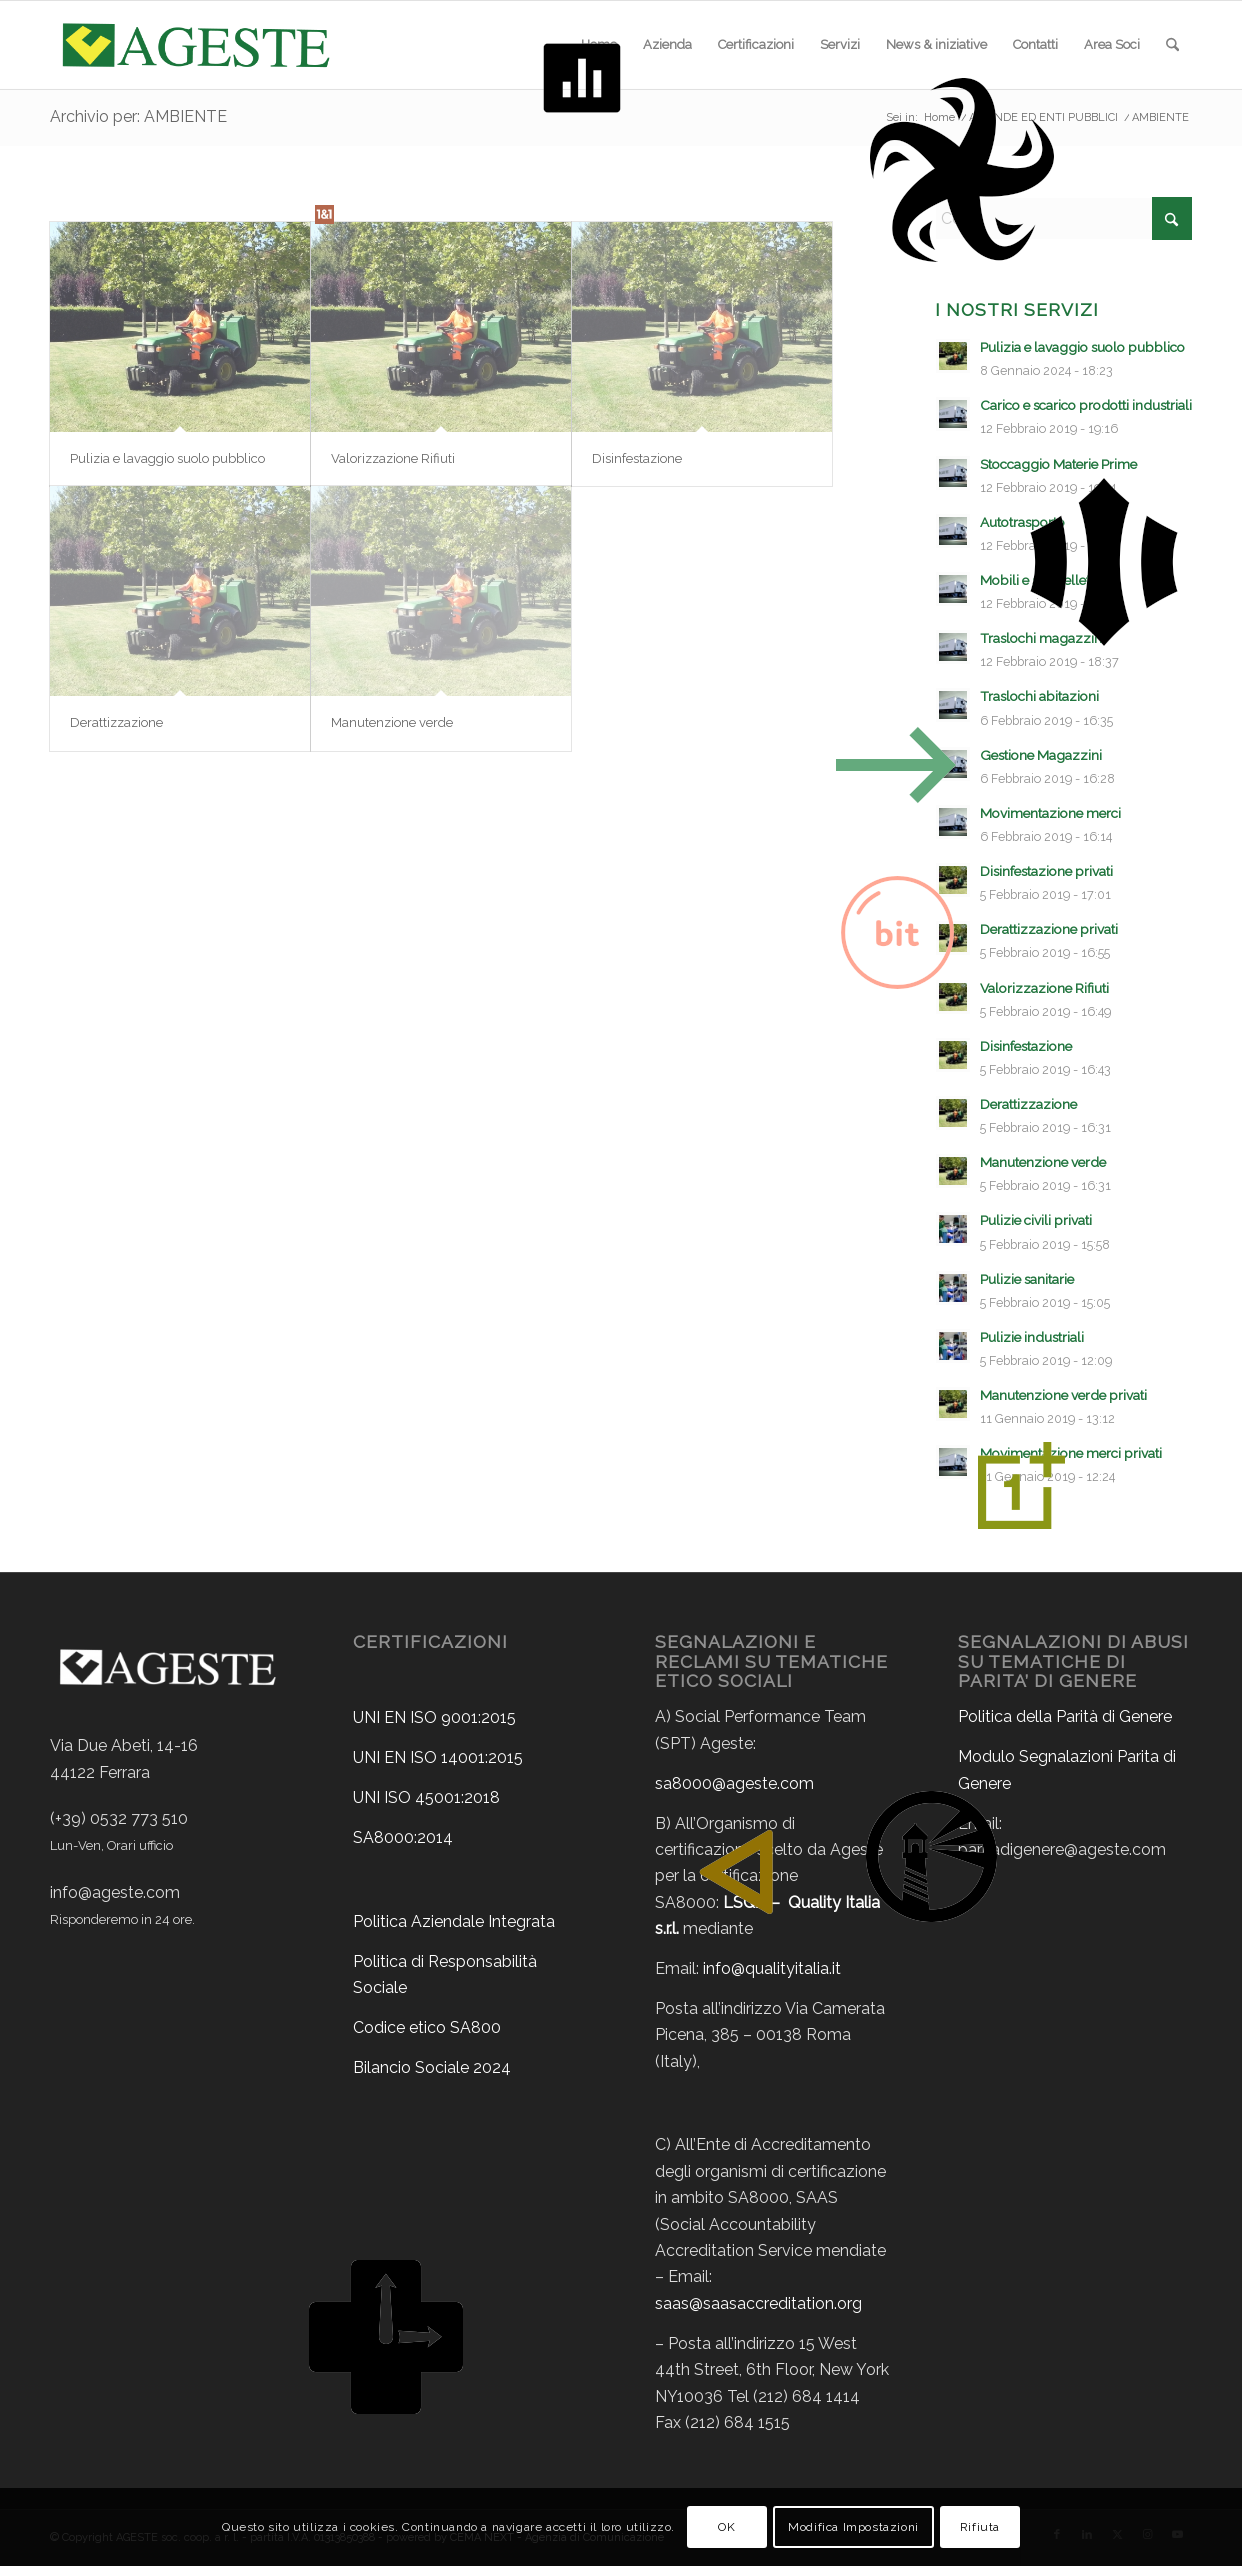 The height and width of the screenshot is (2566, 1242). I want to click on open RescueTime app, so click(386, 2337).